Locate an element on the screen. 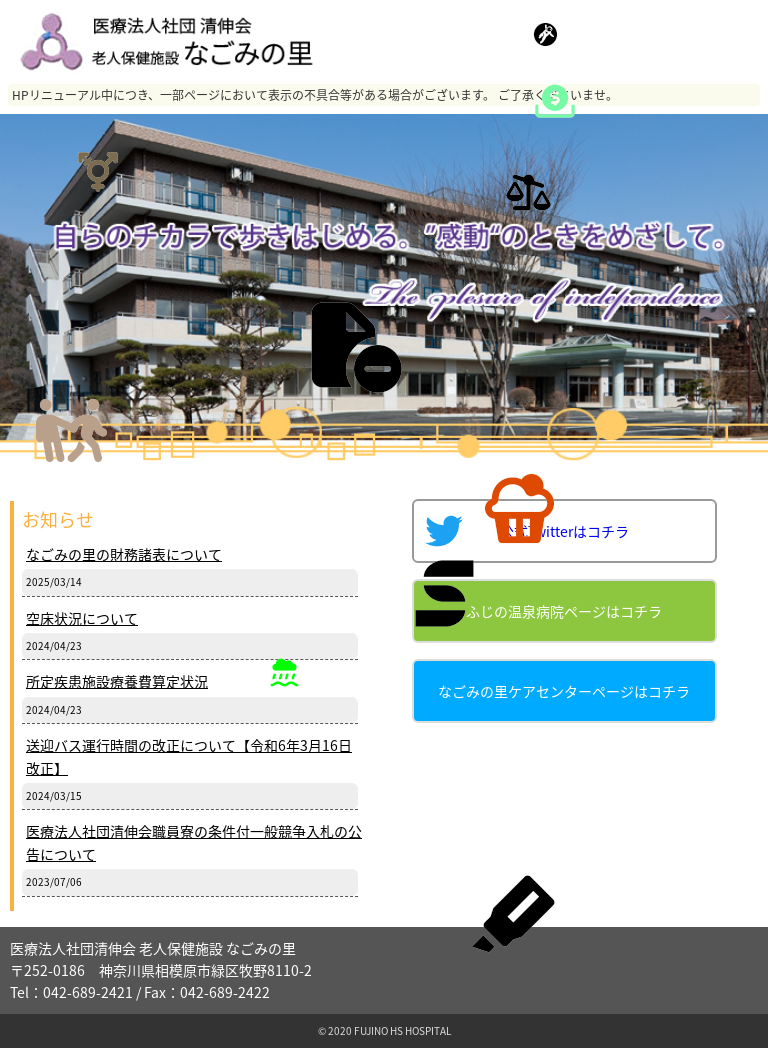  sitrox brand logo is located at coordinates (444, 593).